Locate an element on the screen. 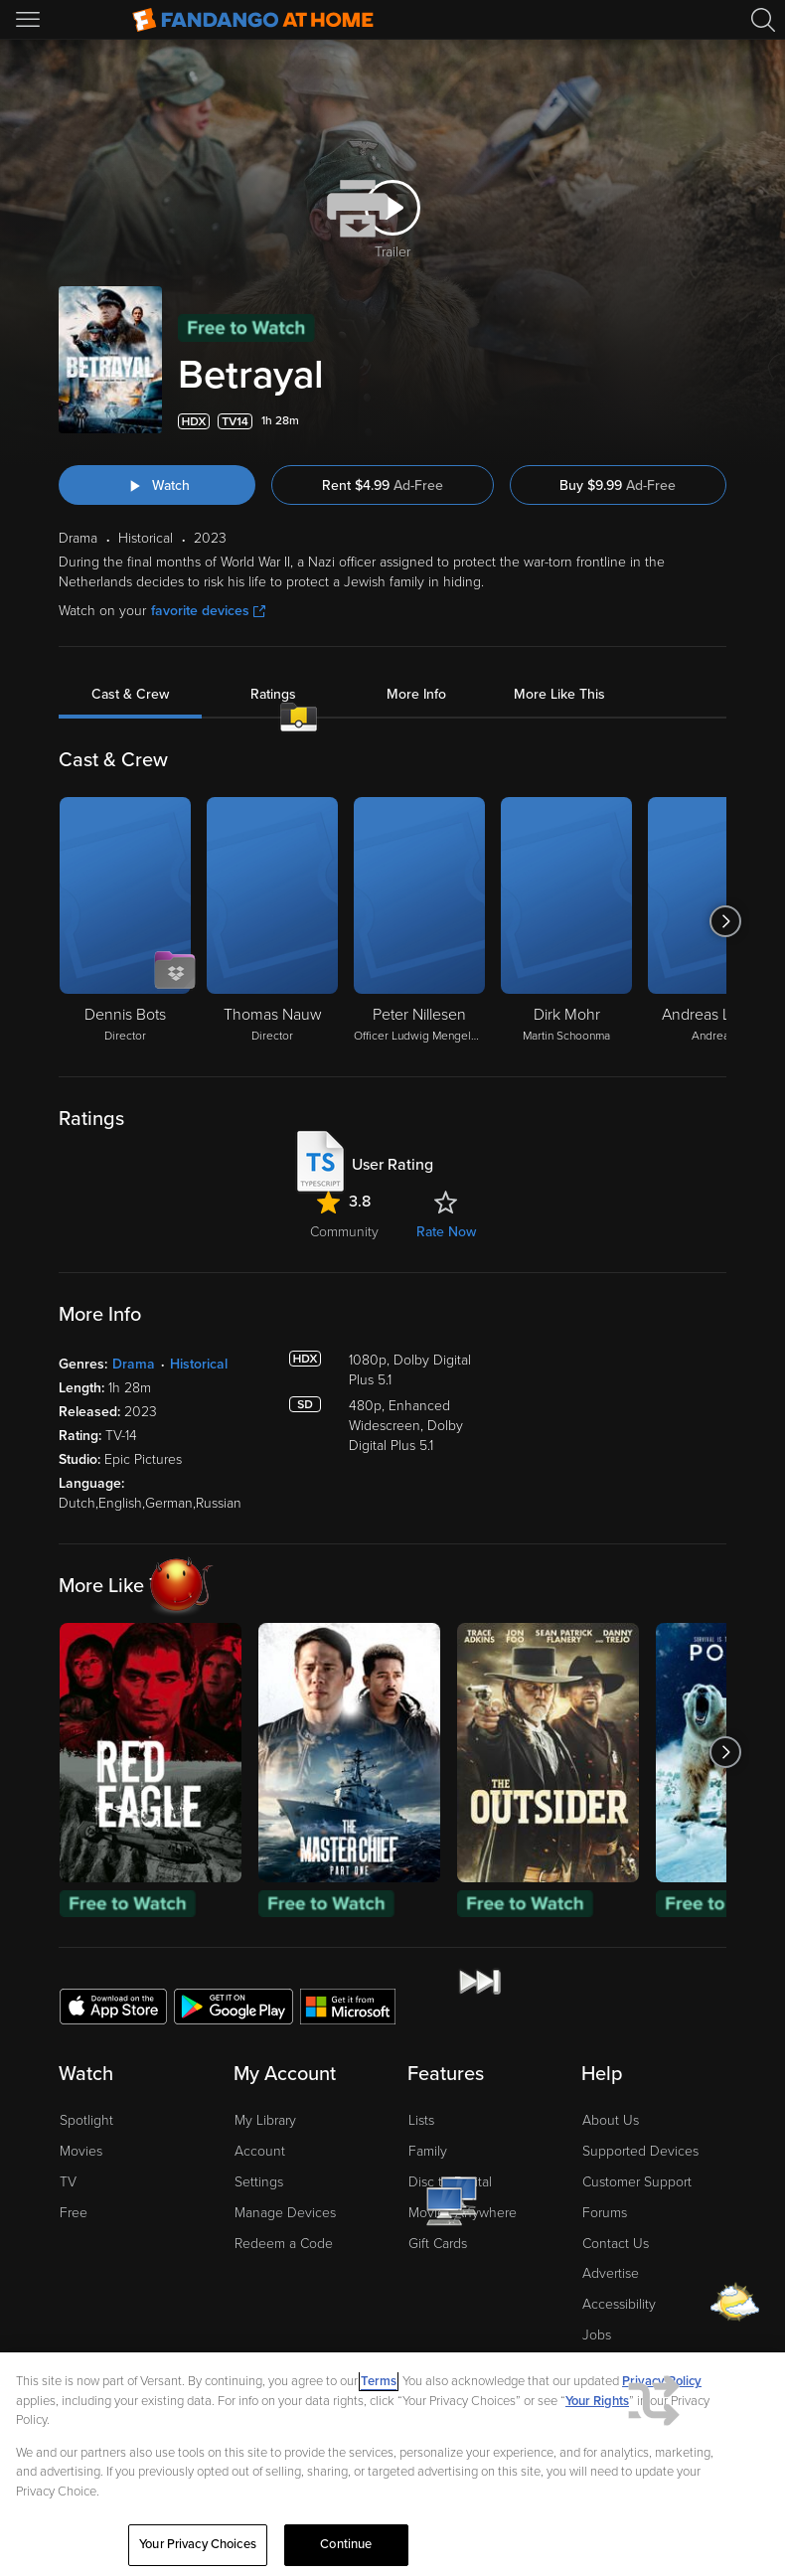 The height and width of the screenshot is (2576, 785). skip to the next track or media item is located at coordinates (479, 1981).